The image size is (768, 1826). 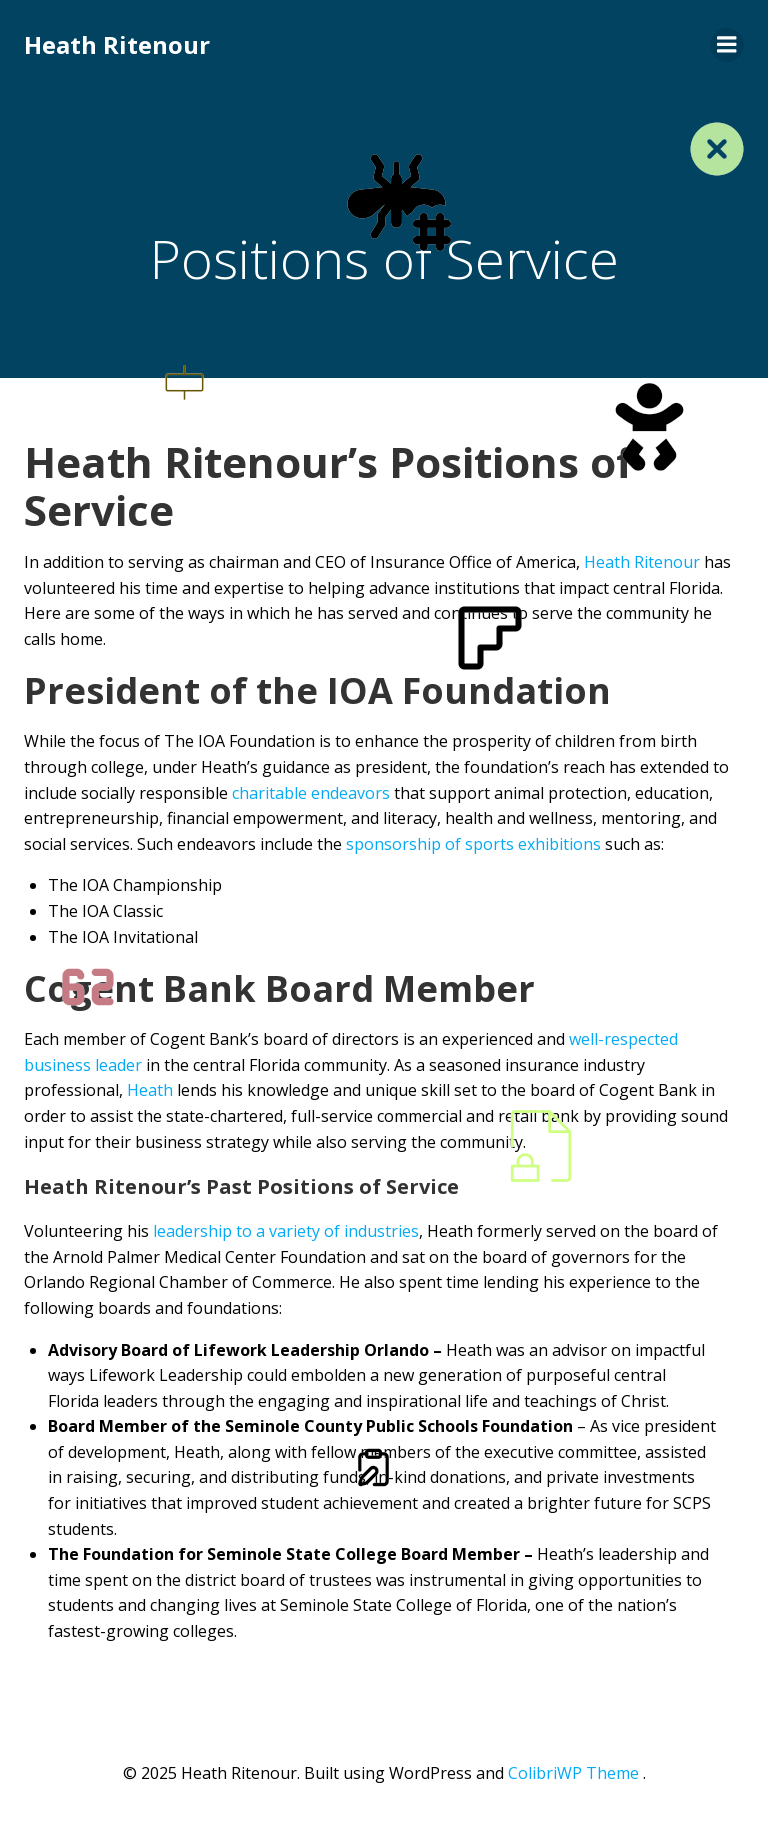 What do you see at coordinates (88, 987) in the screenshot?
I see `indicates item number 62 in a list or sequence` at bounding box center [88, 987].